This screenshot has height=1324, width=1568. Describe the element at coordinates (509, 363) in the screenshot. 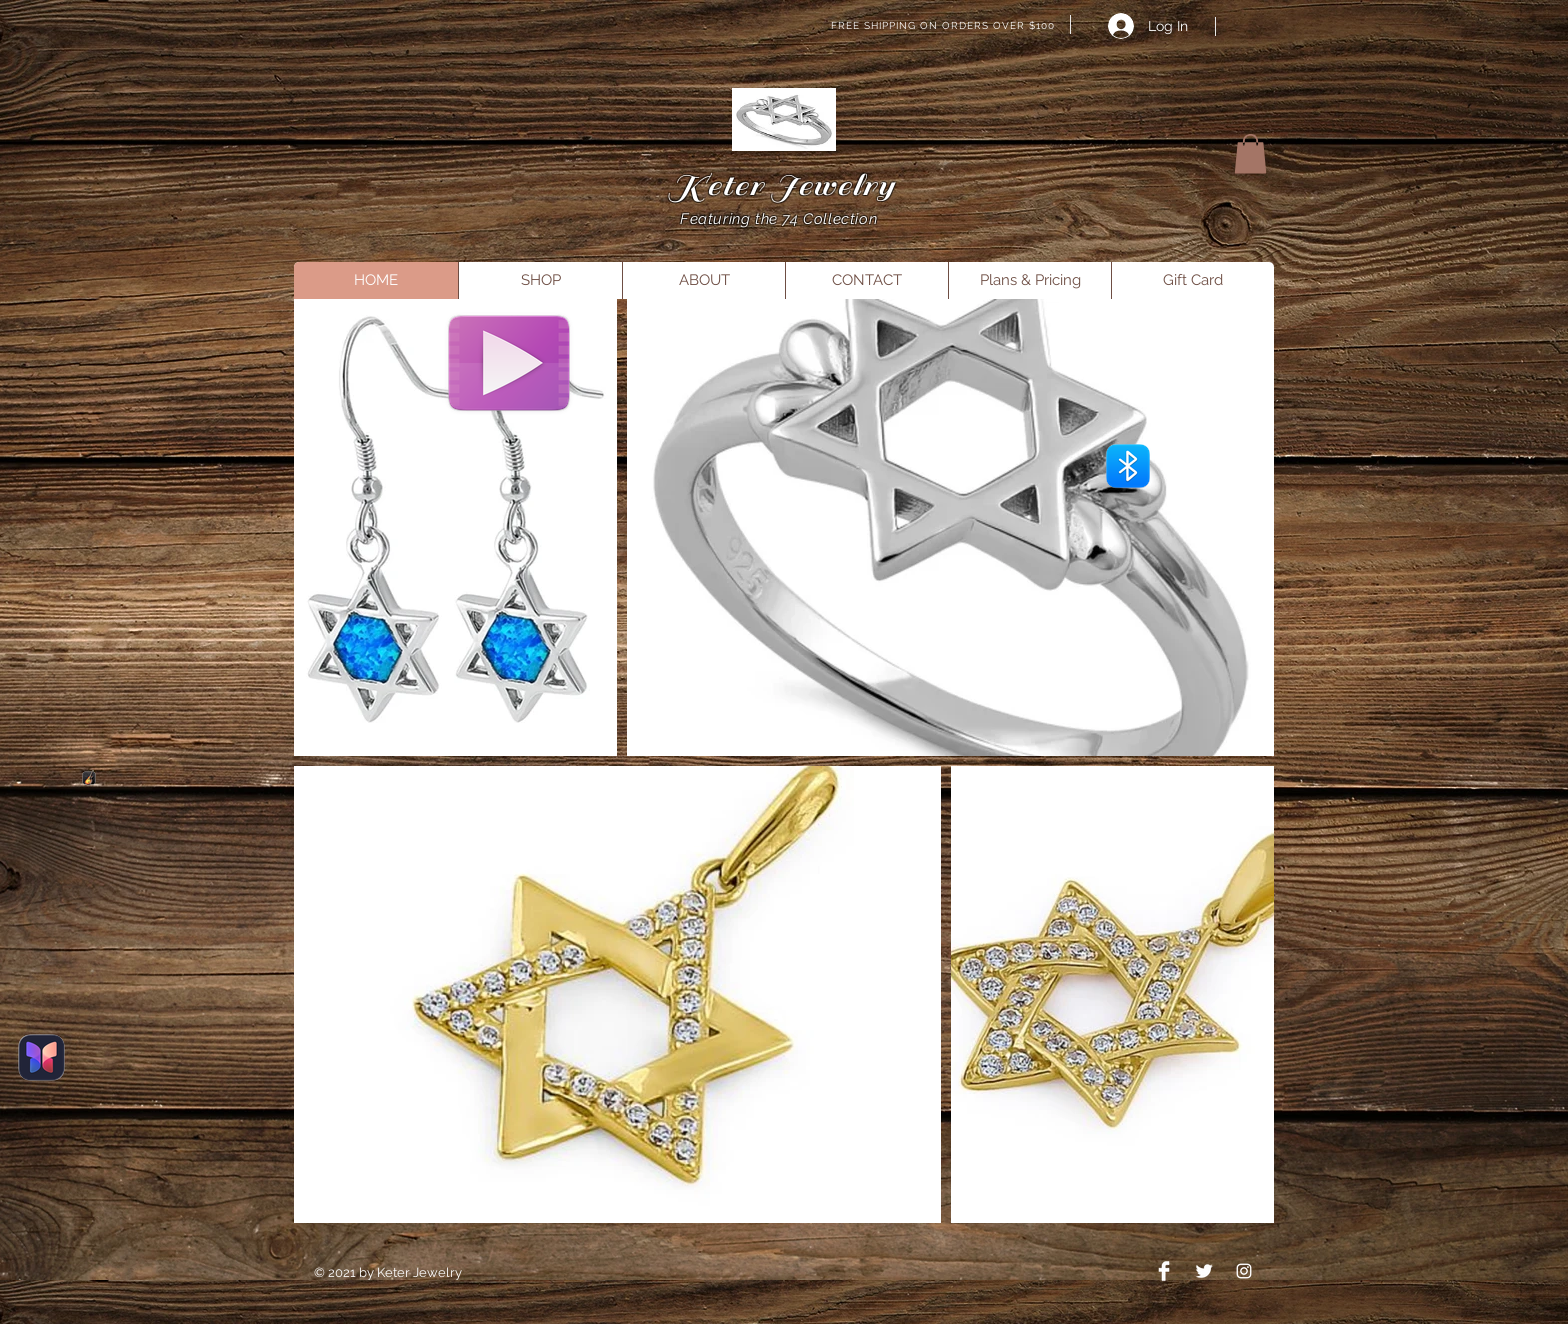

I see `open totem video player` at that location.